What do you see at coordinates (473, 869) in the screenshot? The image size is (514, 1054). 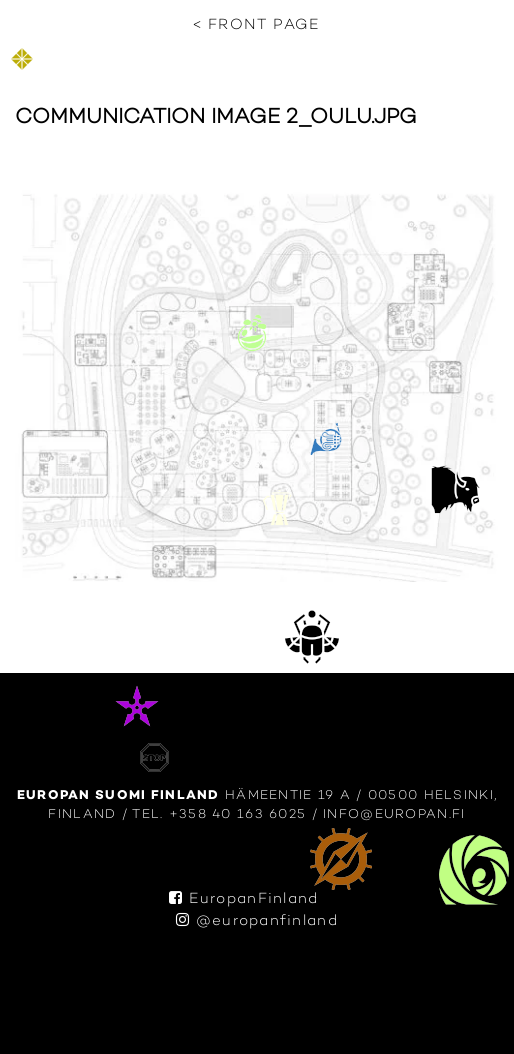 I see `indicates a monster or creature ability in a game interface` at bounding box center [473, 869].